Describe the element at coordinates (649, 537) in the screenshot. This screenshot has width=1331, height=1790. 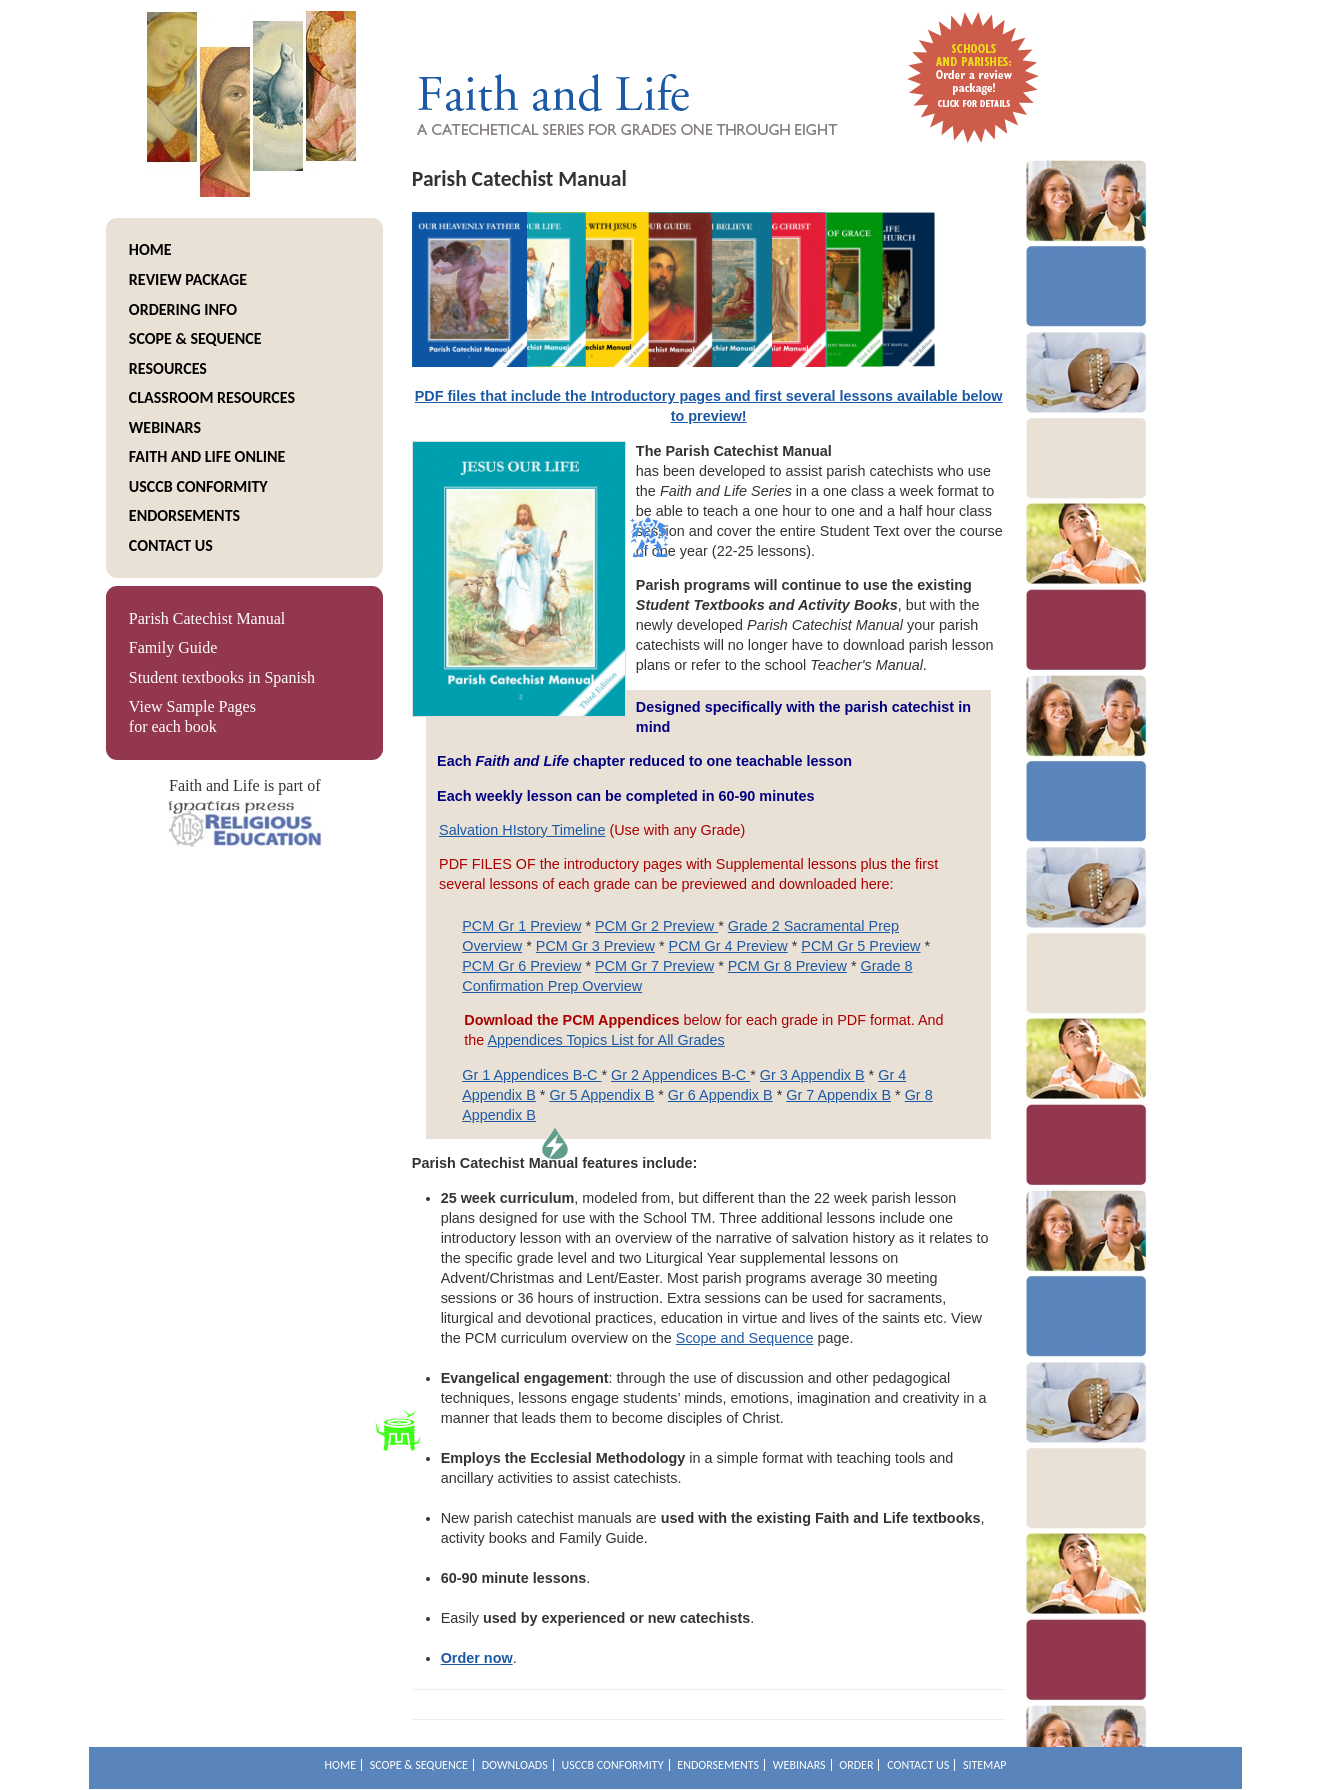
I see `ice golem character or unit in a game` at that location.